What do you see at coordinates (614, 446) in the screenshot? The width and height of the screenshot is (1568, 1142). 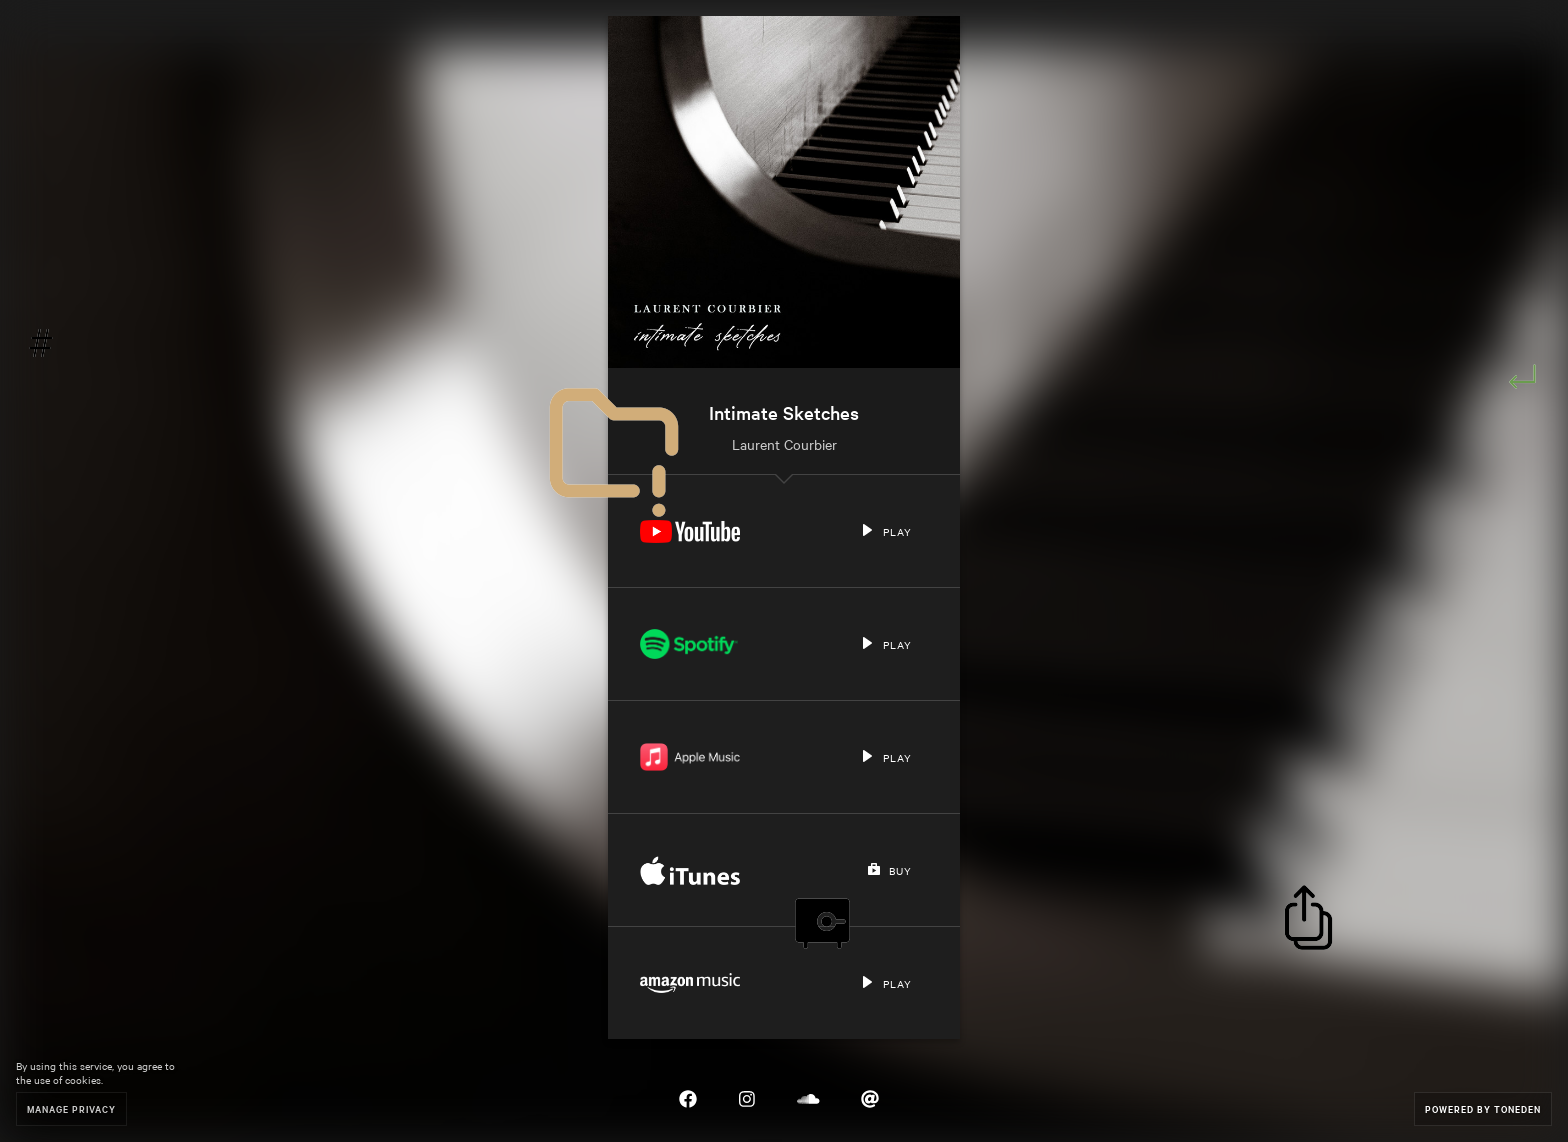 I see `folder contains items requiring attention` at bounding box center [614, 446].